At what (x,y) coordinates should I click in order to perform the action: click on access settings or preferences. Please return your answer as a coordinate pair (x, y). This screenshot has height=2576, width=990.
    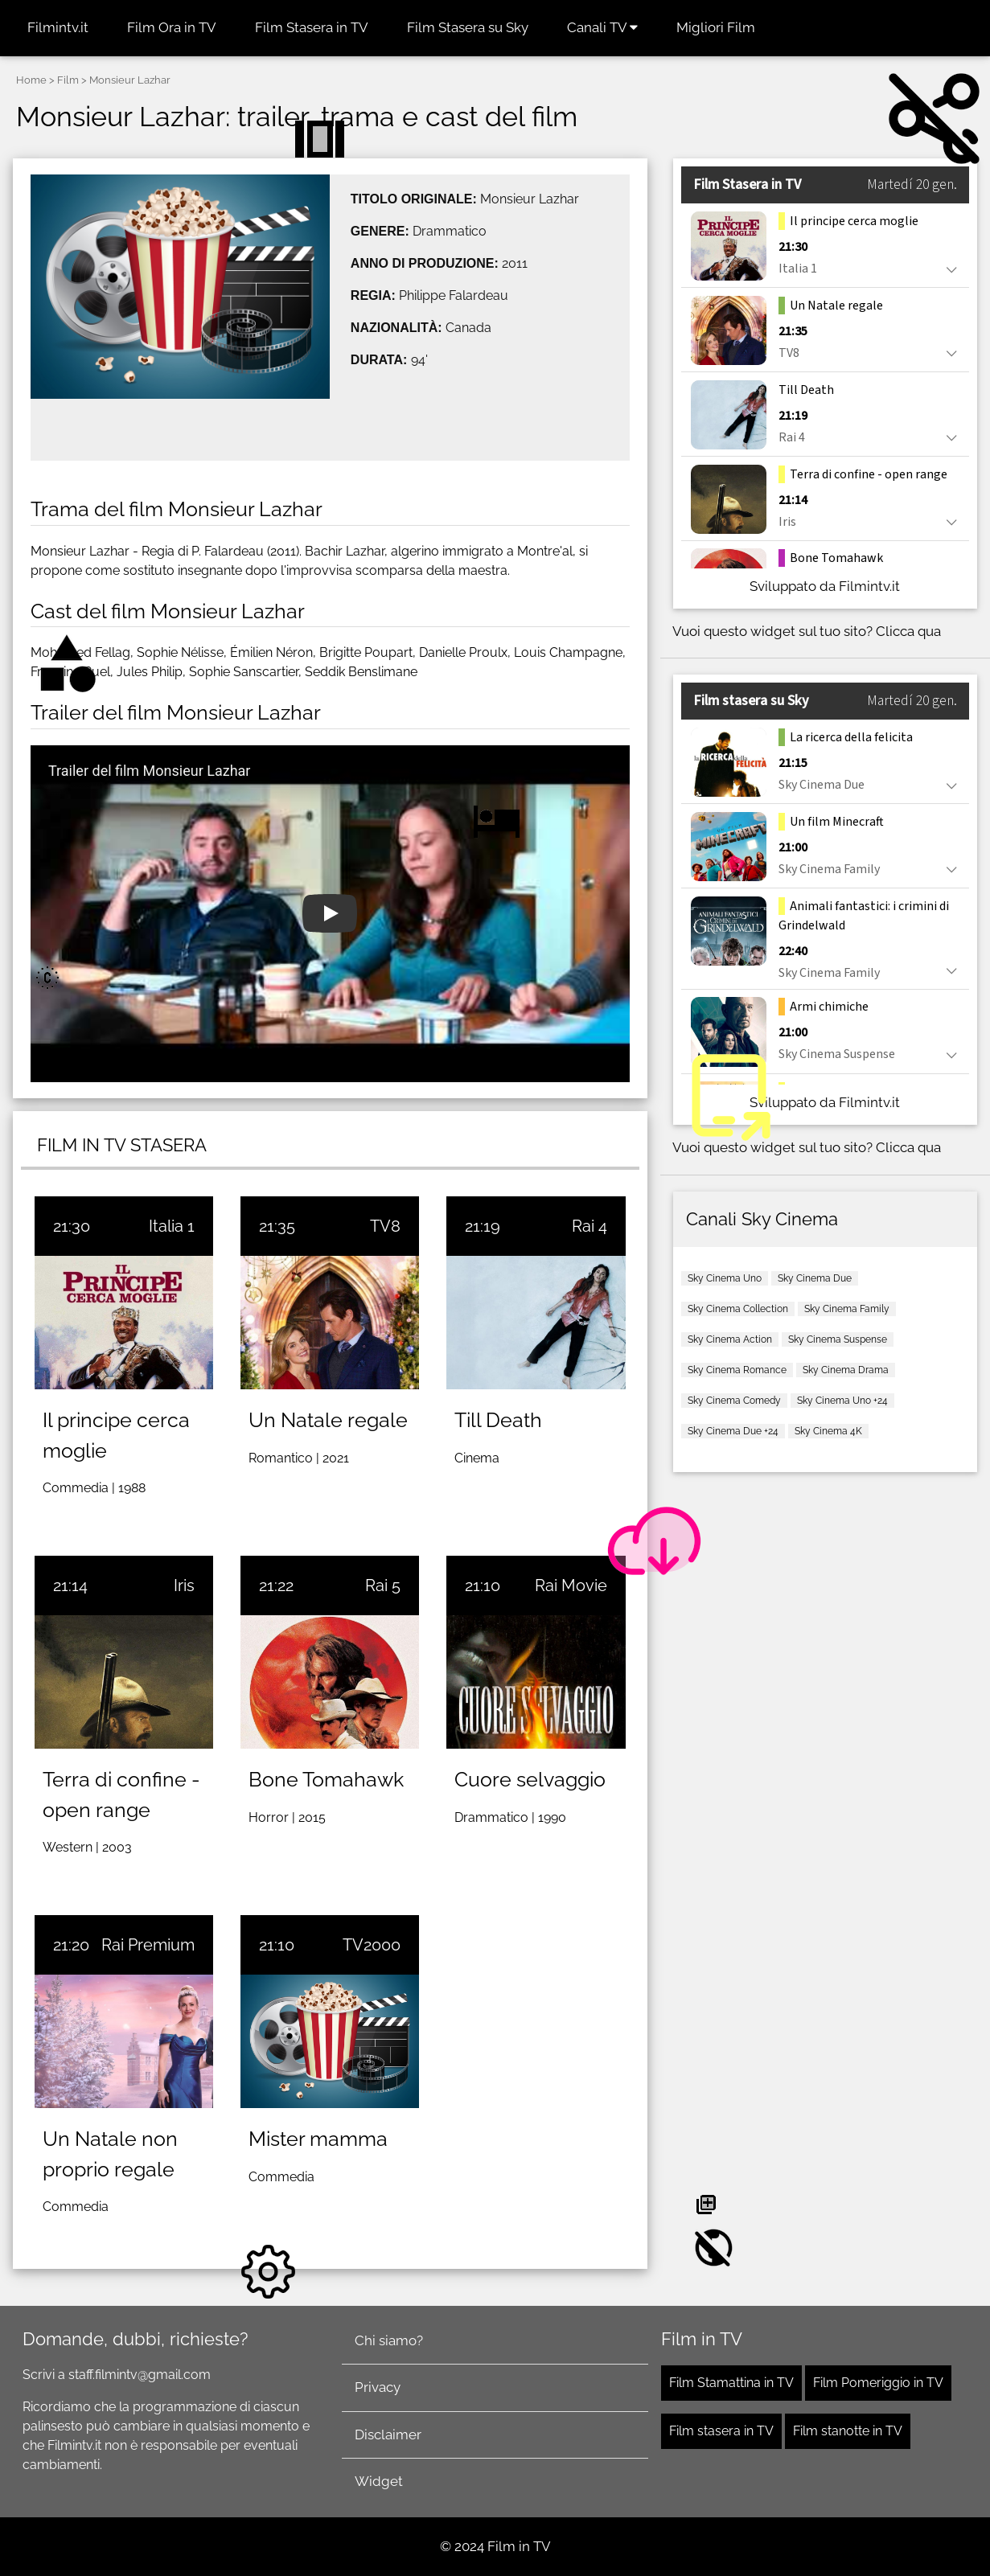
    Looking at the image, I should click on (268, 2271).